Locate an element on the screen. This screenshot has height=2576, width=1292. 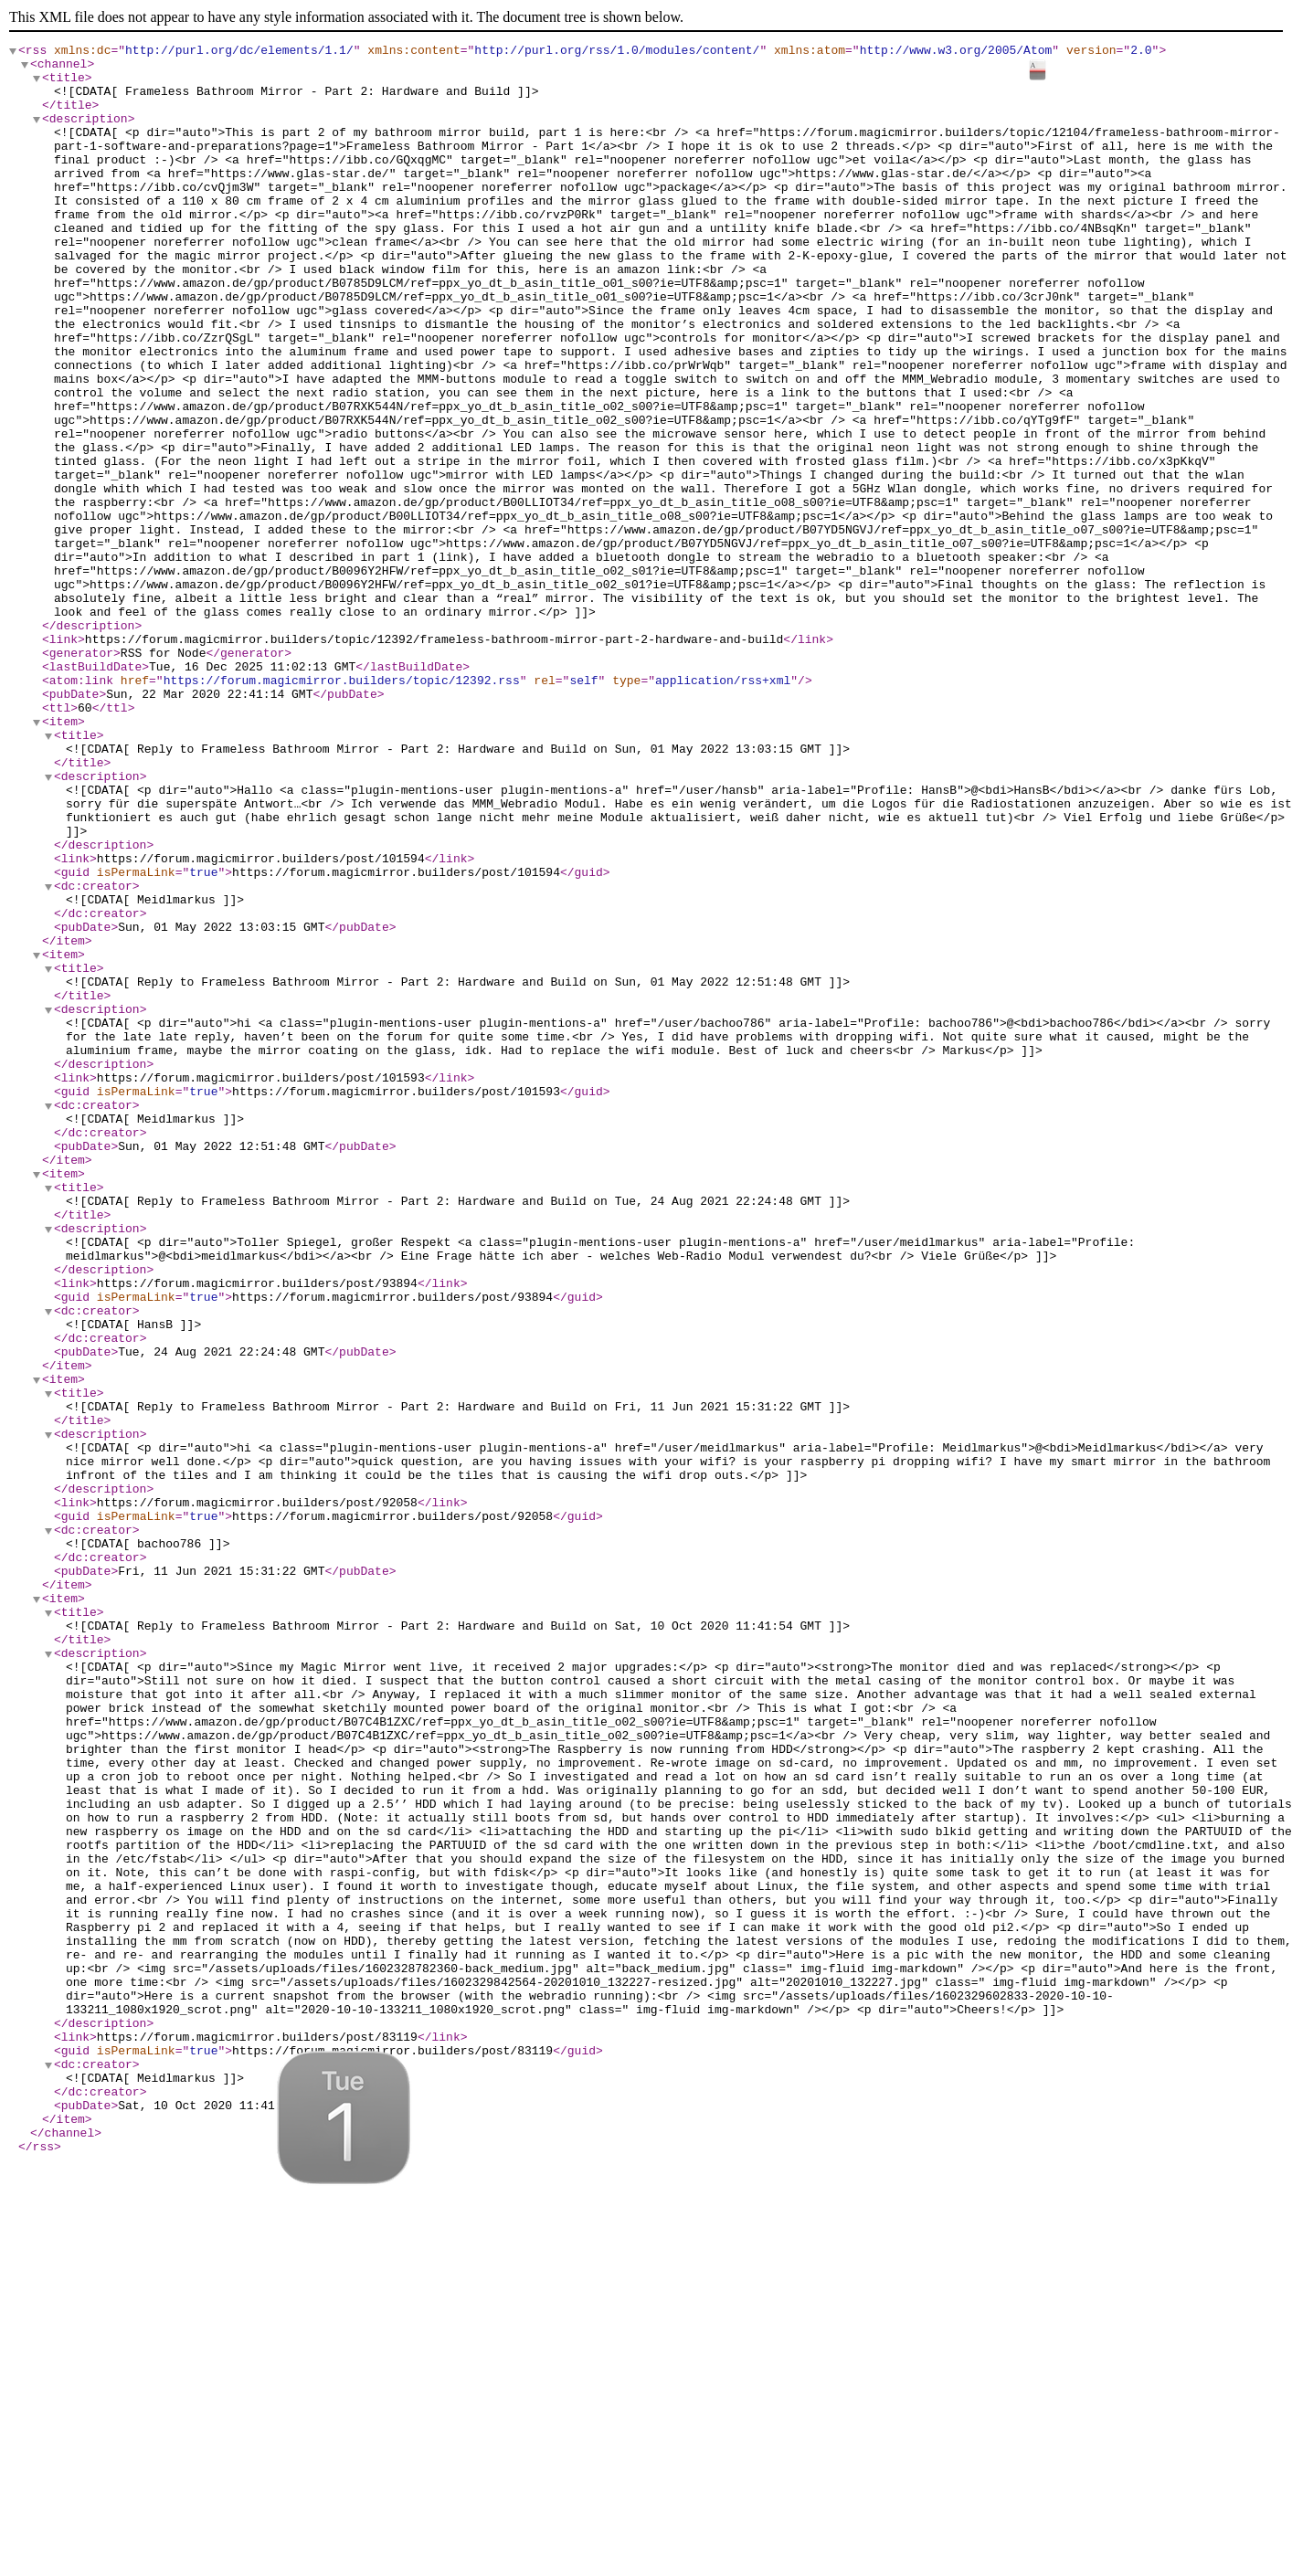
open document scanner app is located at coordinates (1037, 69).